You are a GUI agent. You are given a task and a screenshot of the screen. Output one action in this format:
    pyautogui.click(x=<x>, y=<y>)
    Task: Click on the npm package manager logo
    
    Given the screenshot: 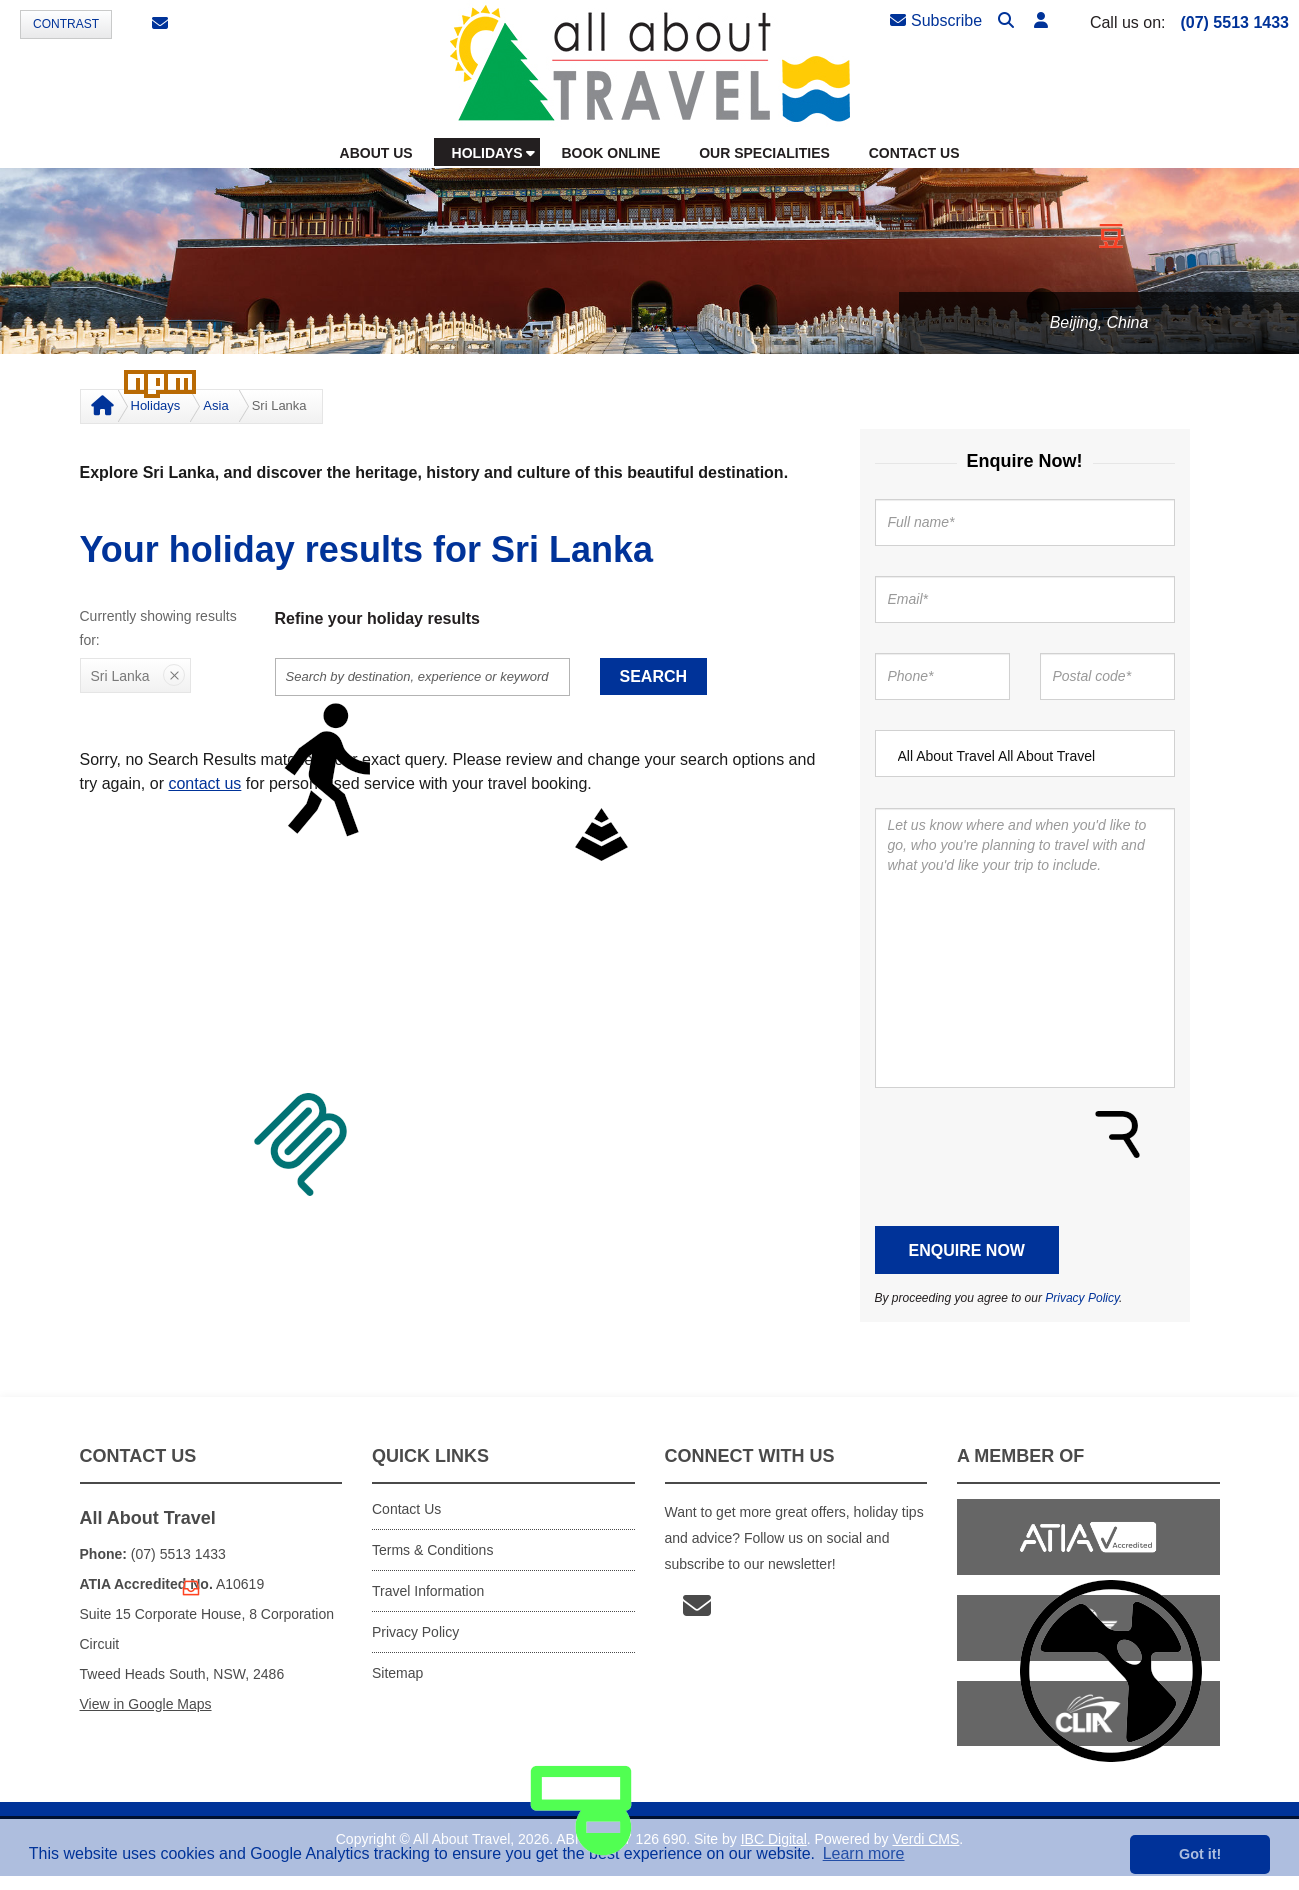 What is the action you would take?
    pyautogui.click(x=160, y=382)
    